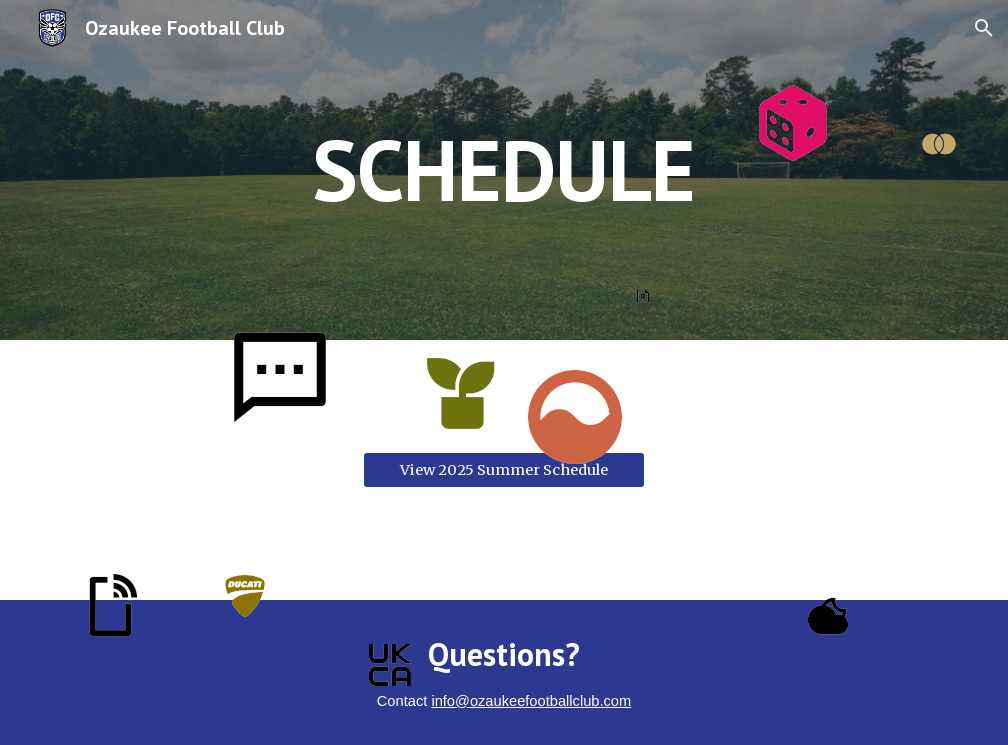 This screenshot has width=1008, height=745. What do you see at coordinates (643, 296) in the screenshot?
I see `access file settings or preferences` at bounding box center [643, 296].